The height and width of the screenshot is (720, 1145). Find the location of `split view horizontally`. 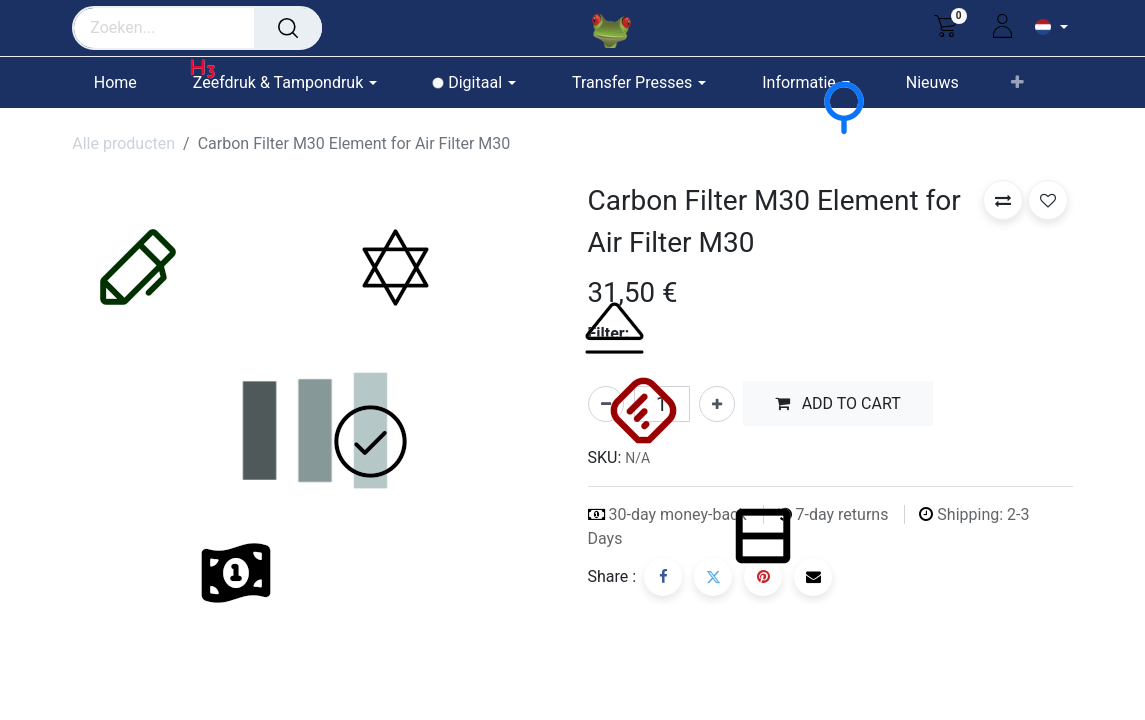

split view horizontally is located at coordinates (763, 536).